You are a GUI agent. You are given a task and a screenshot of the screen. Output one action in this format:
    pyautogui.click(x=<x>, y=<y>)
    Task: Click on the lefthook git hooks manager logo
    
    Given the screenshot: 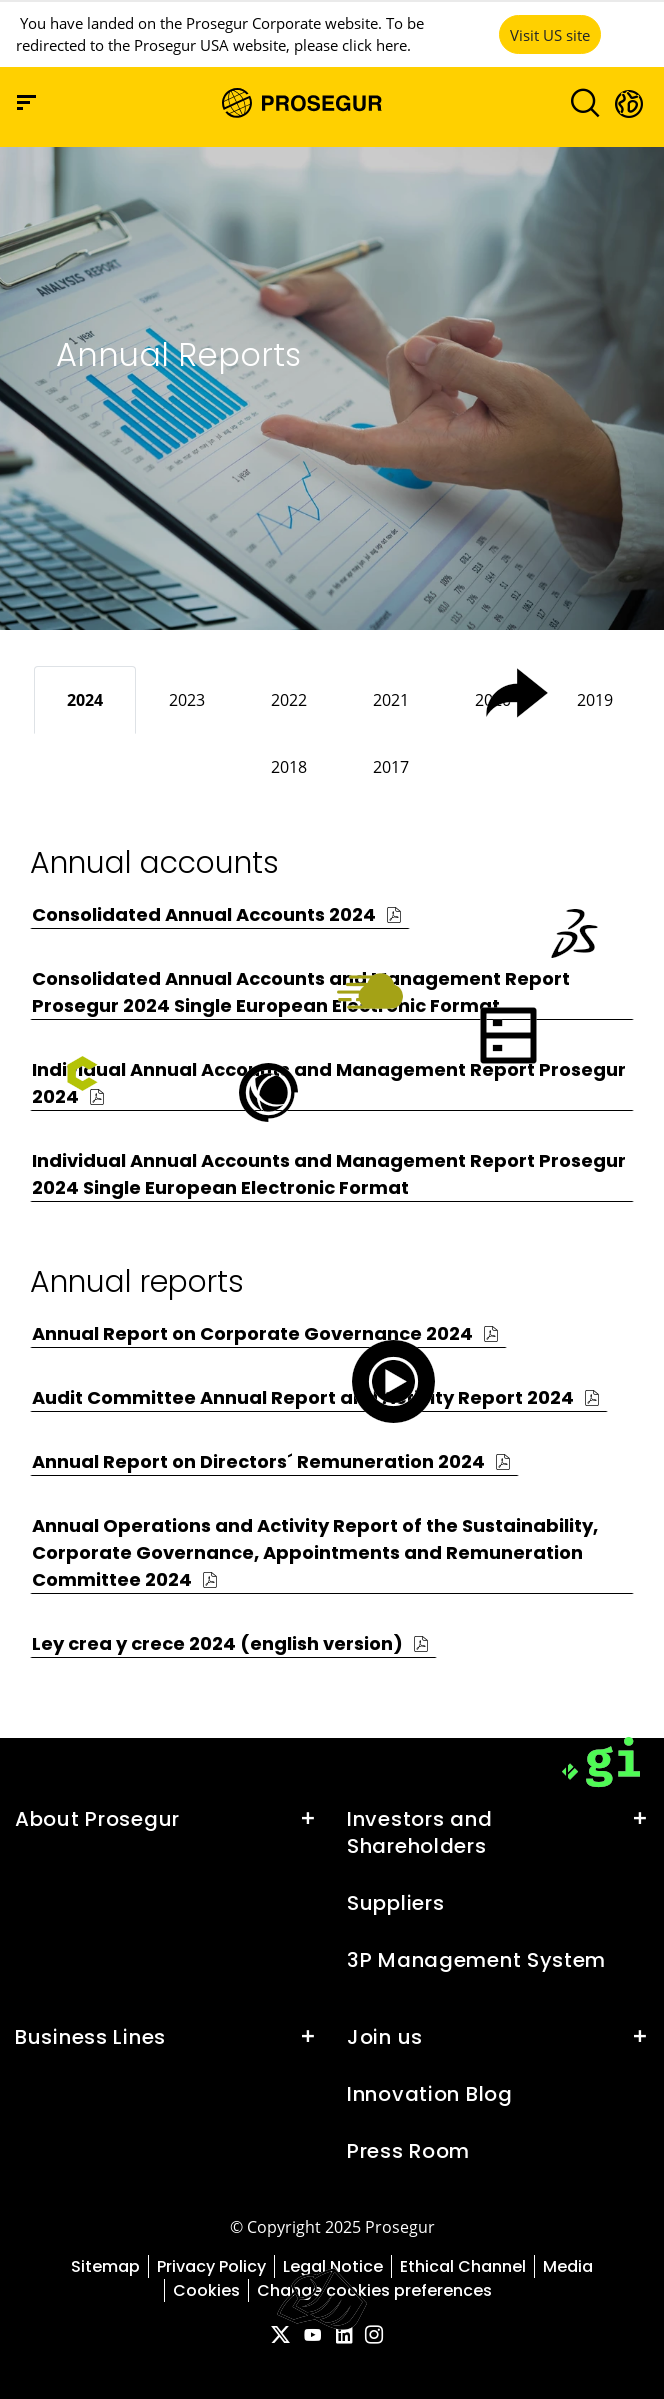 What is the action you would take?
    pyautogui.click(x=322, y=2299)
    